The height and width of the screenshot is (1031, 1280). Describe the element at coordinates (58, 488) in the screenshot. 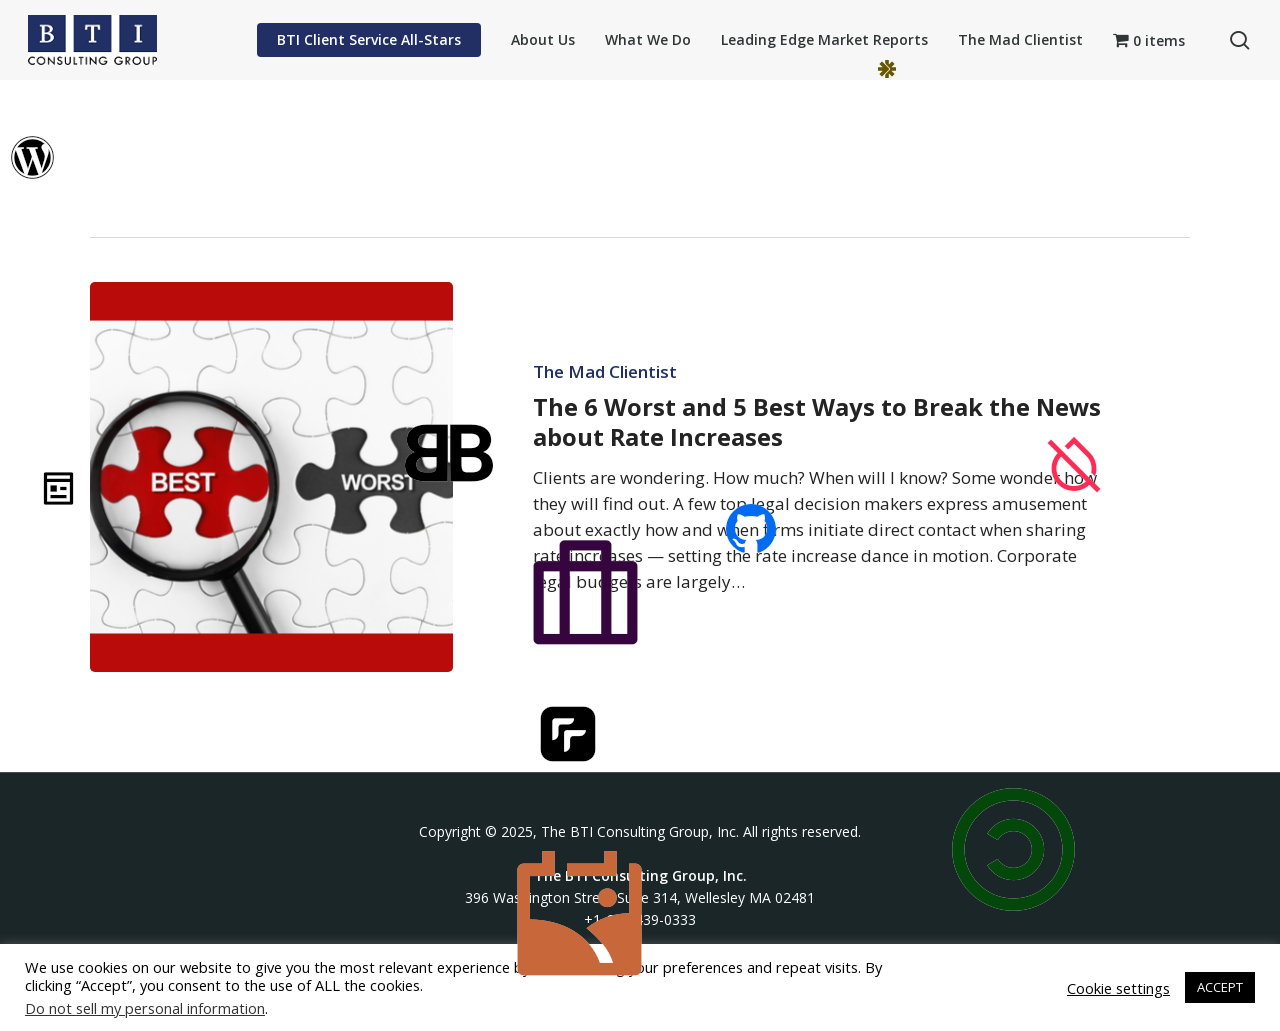

I see `open pages document` at that location.